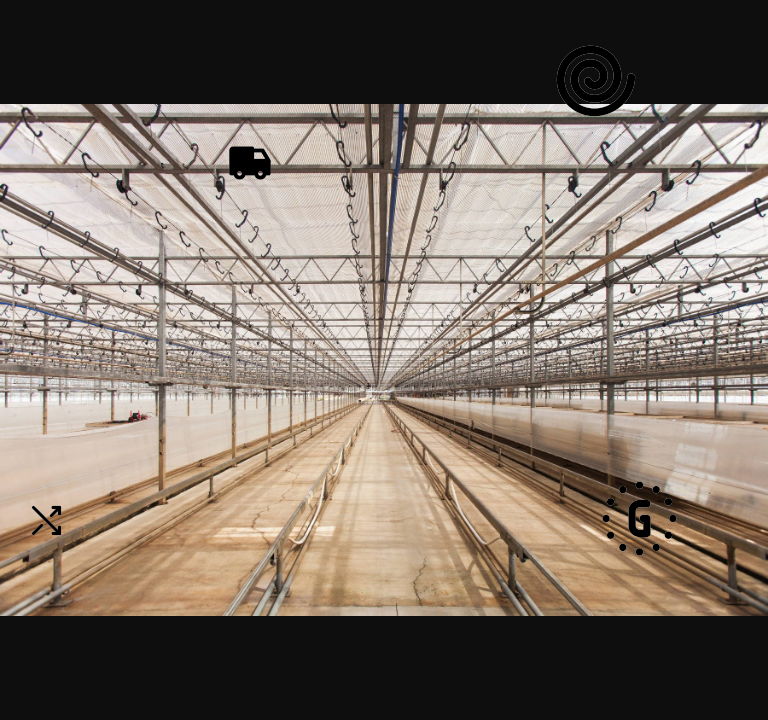 Image resolution: width=768 pixels, height=720 pixels. What do you see at coordinates (596, 81) in the screenshot?
I see `indicates loading or processing in progress` at bounding box center [596, 81].